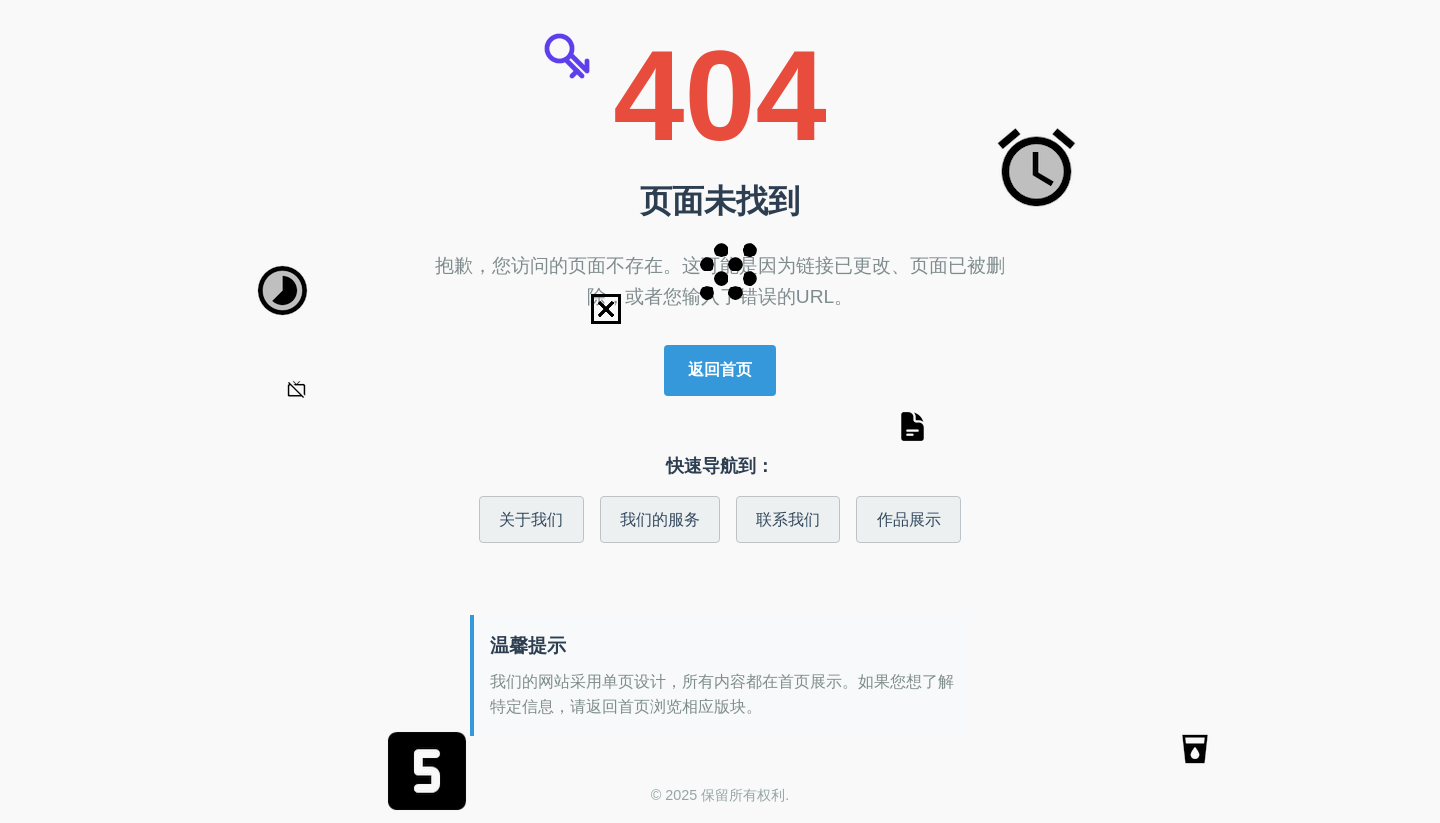  Describe the element at coordinates (296, 389) in the screenshot. I see `tv or display is currently off or unavailable` at that location.